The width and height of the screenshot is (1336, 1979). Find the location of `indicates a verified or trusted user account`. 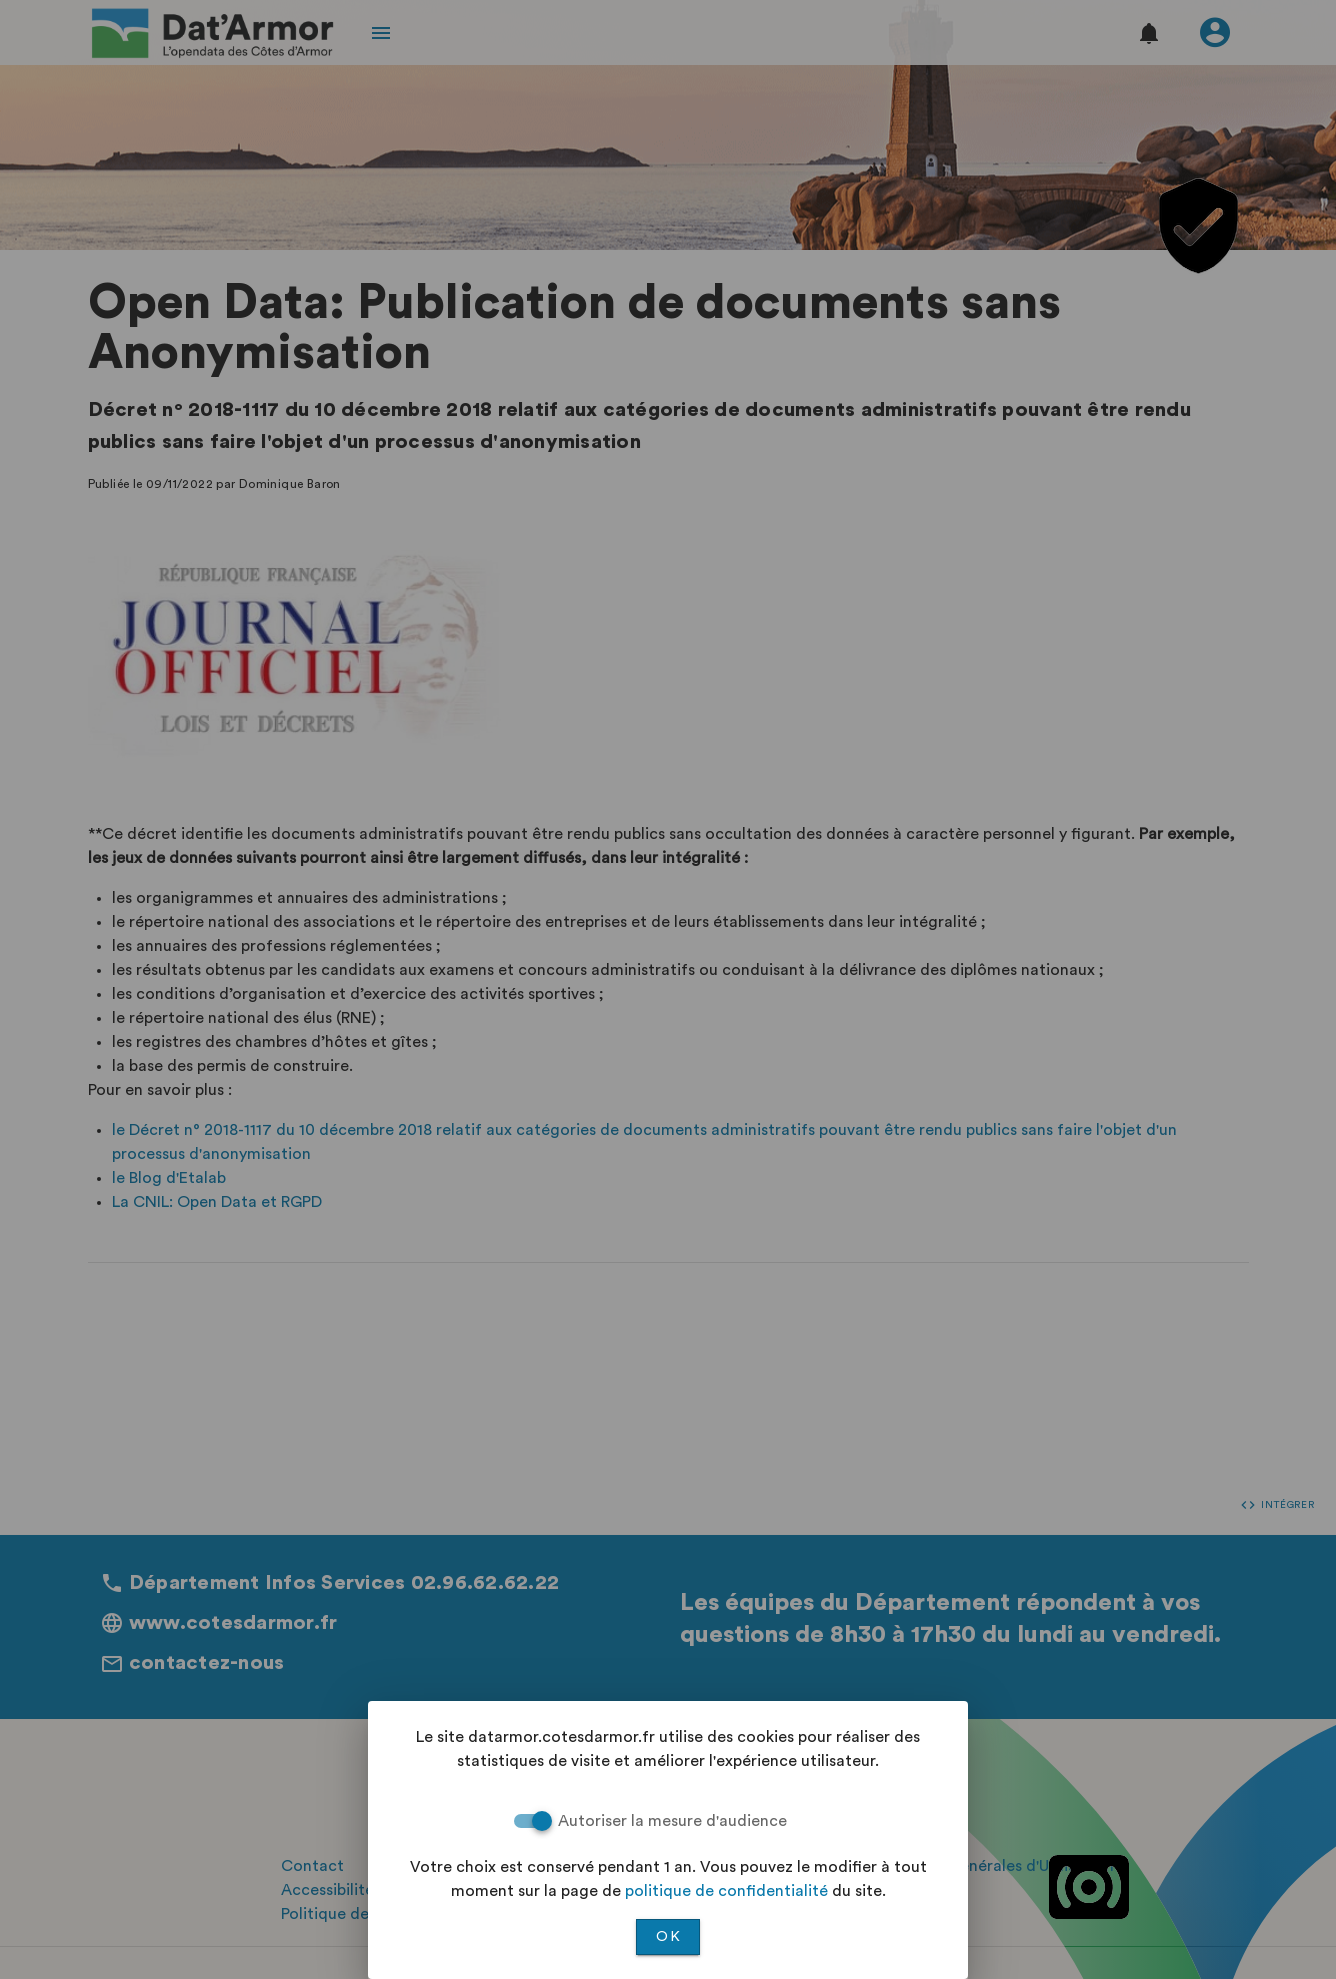

indicates a verified or trusted user account is located at coordinates (1198, 225).